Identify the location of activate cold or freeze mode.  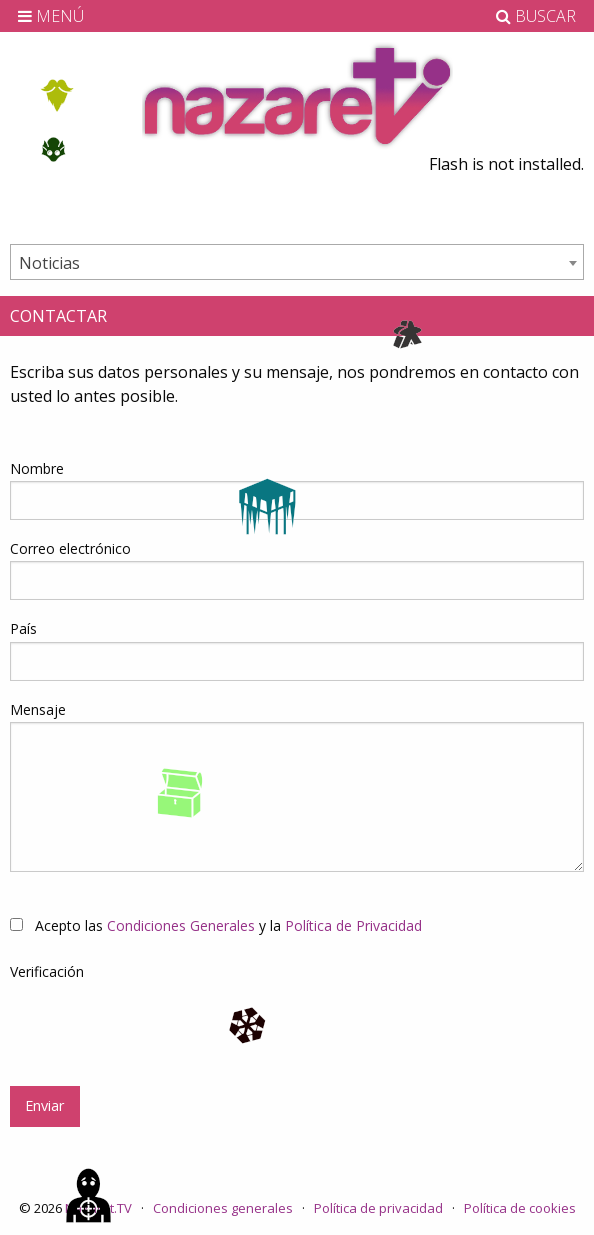
(247, 1025).